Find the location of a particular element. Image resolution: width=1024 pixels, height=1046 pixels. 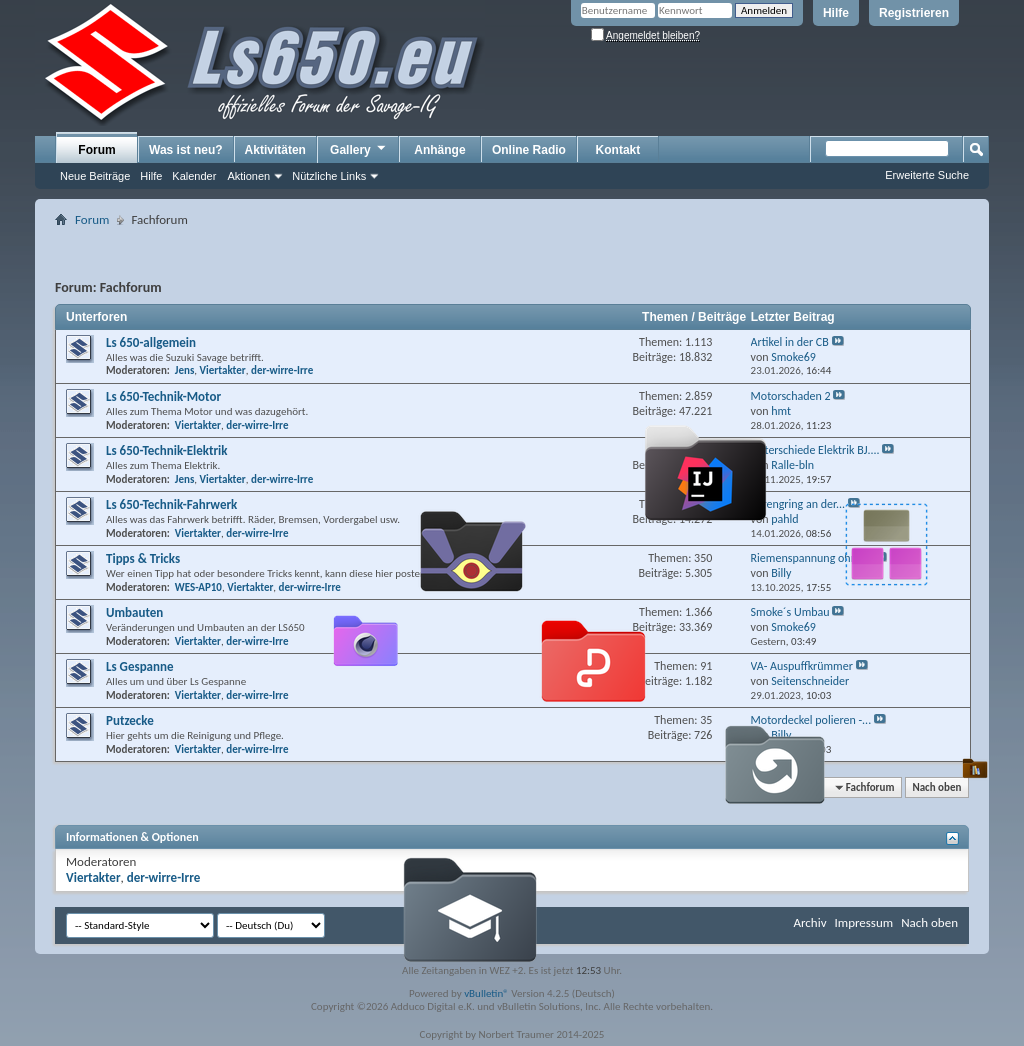

open Cinema 4D project files folder is located at coordinates (365, 642).